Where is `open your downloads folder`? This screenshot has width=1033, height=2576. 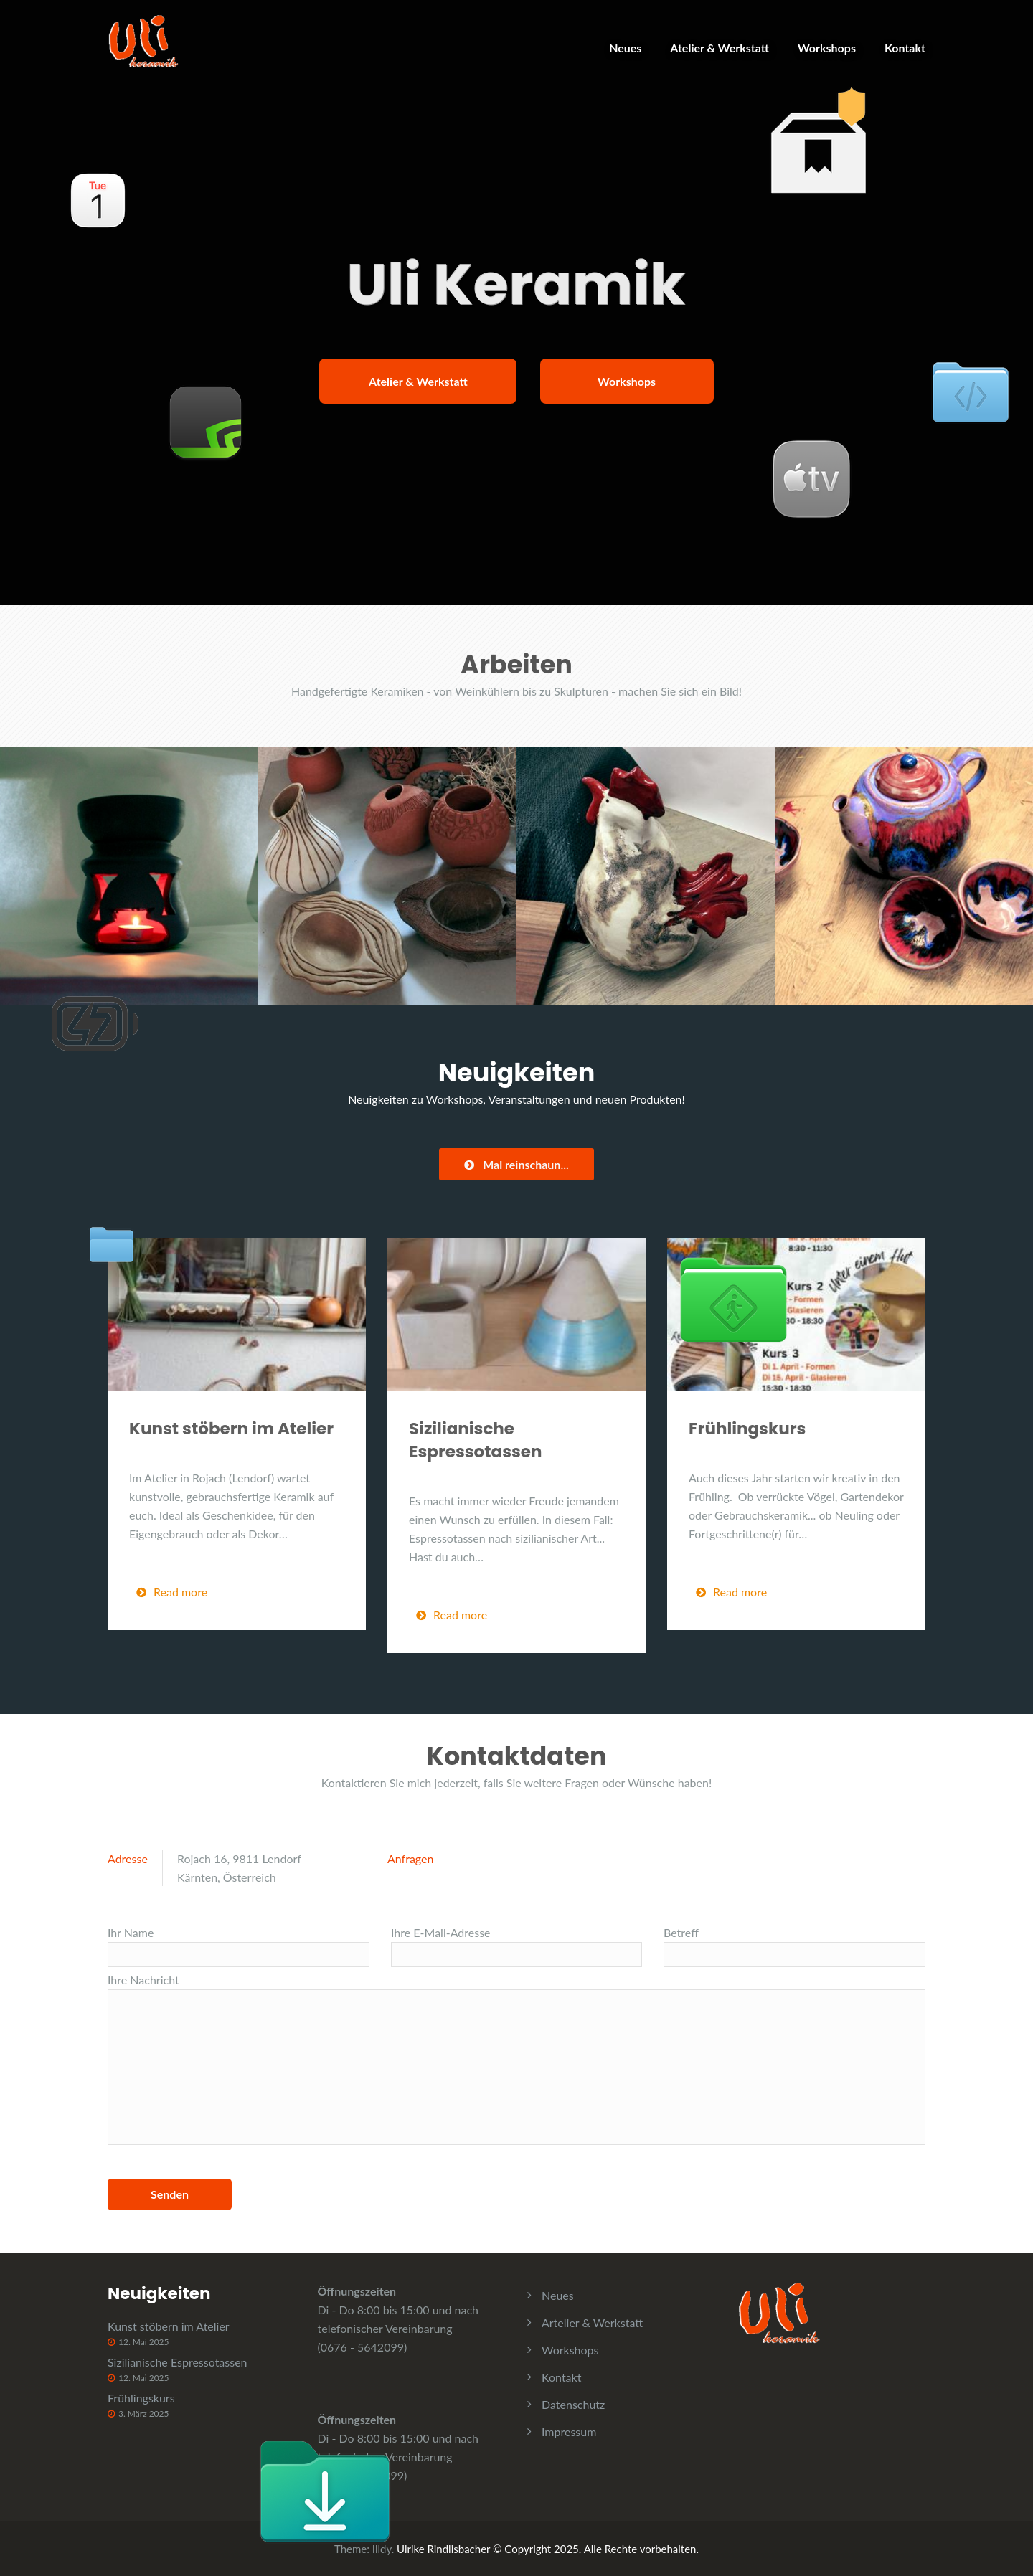
open your downloads folder is located at coordinates (325, 2495).